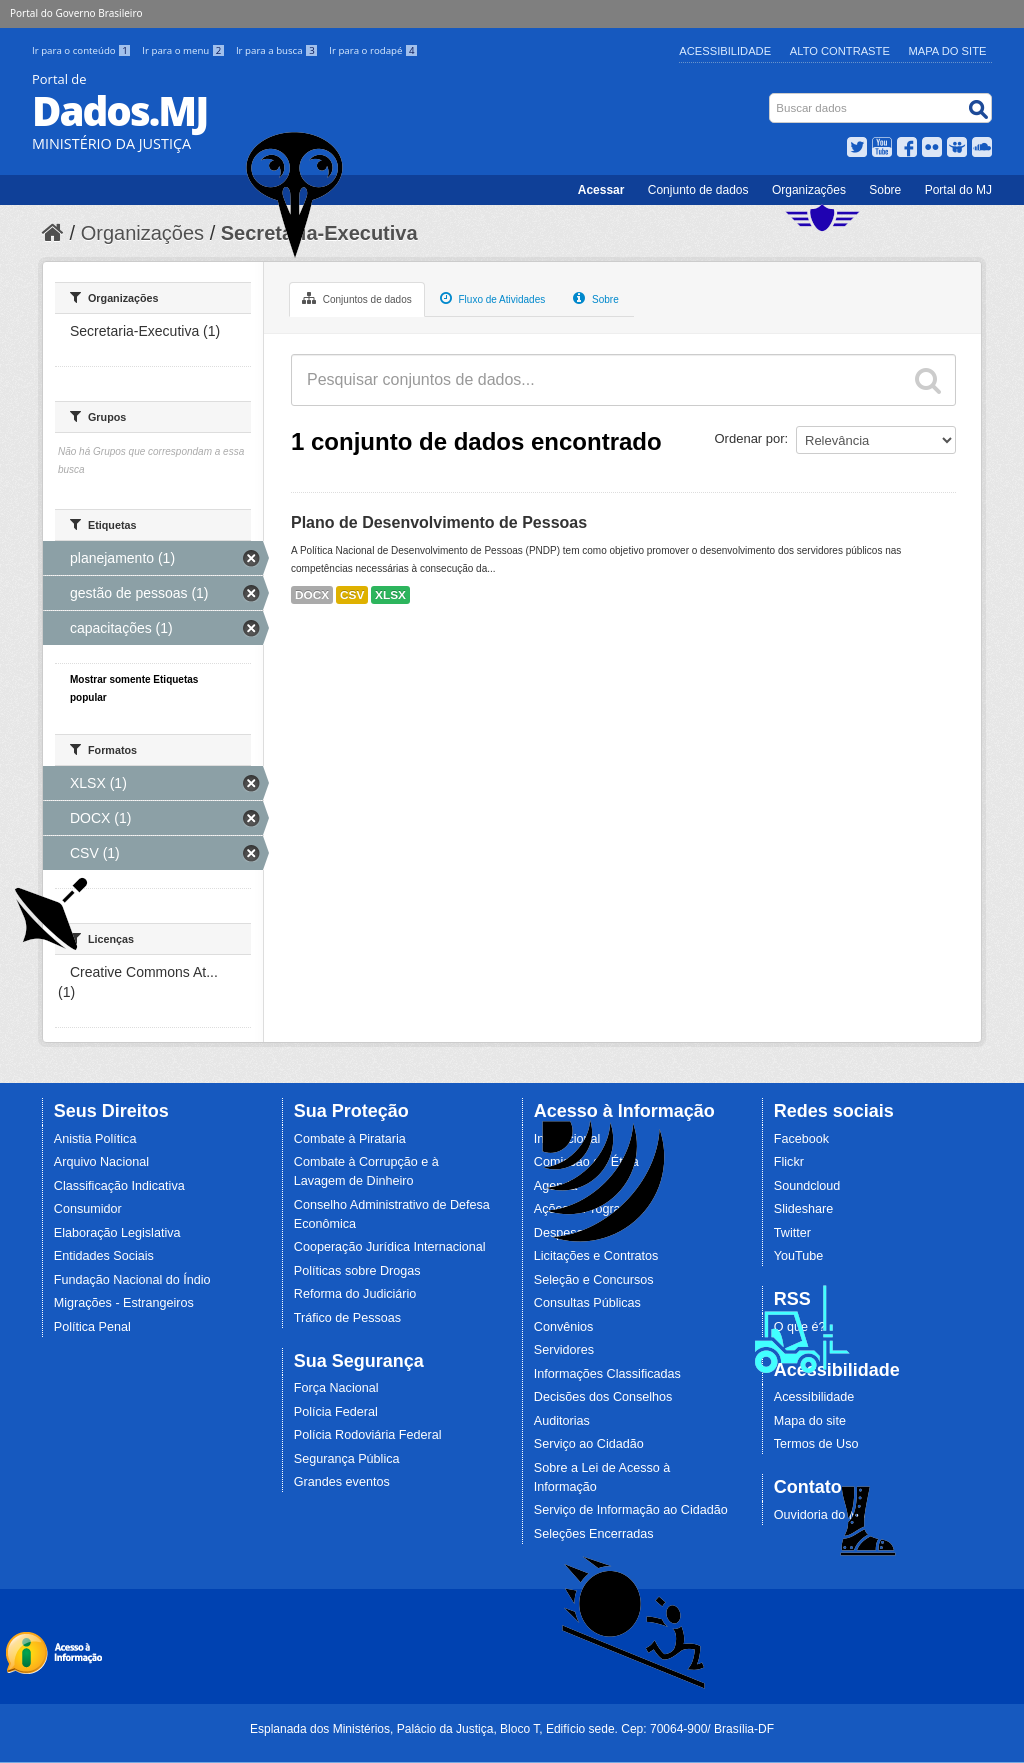  Describe the element at coordinates (868, 1521) in the screenshot. I see `equip armor boots to your character` at that location.